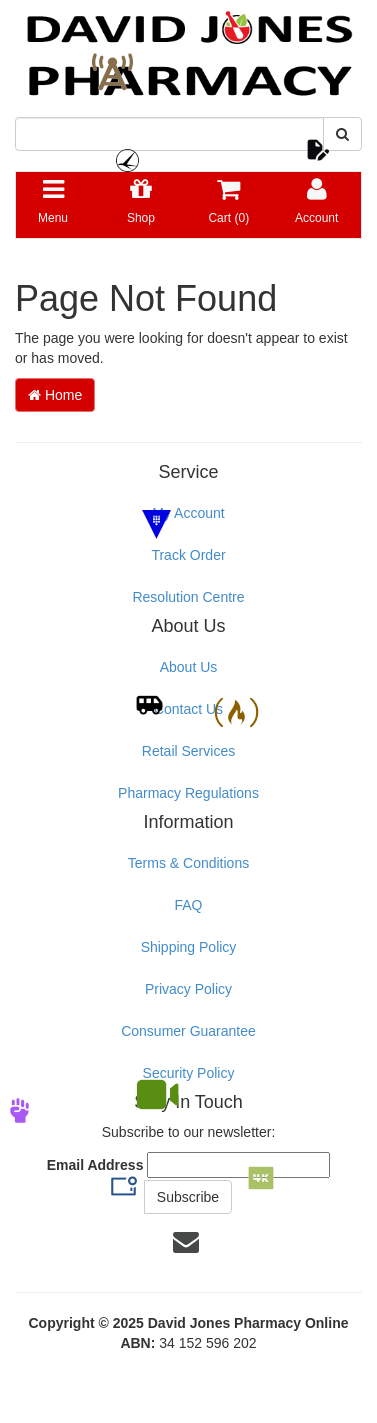 This screenshot has width=377, height=1423. I want to click on indicates 4k video quality available, so click(261, 1178).